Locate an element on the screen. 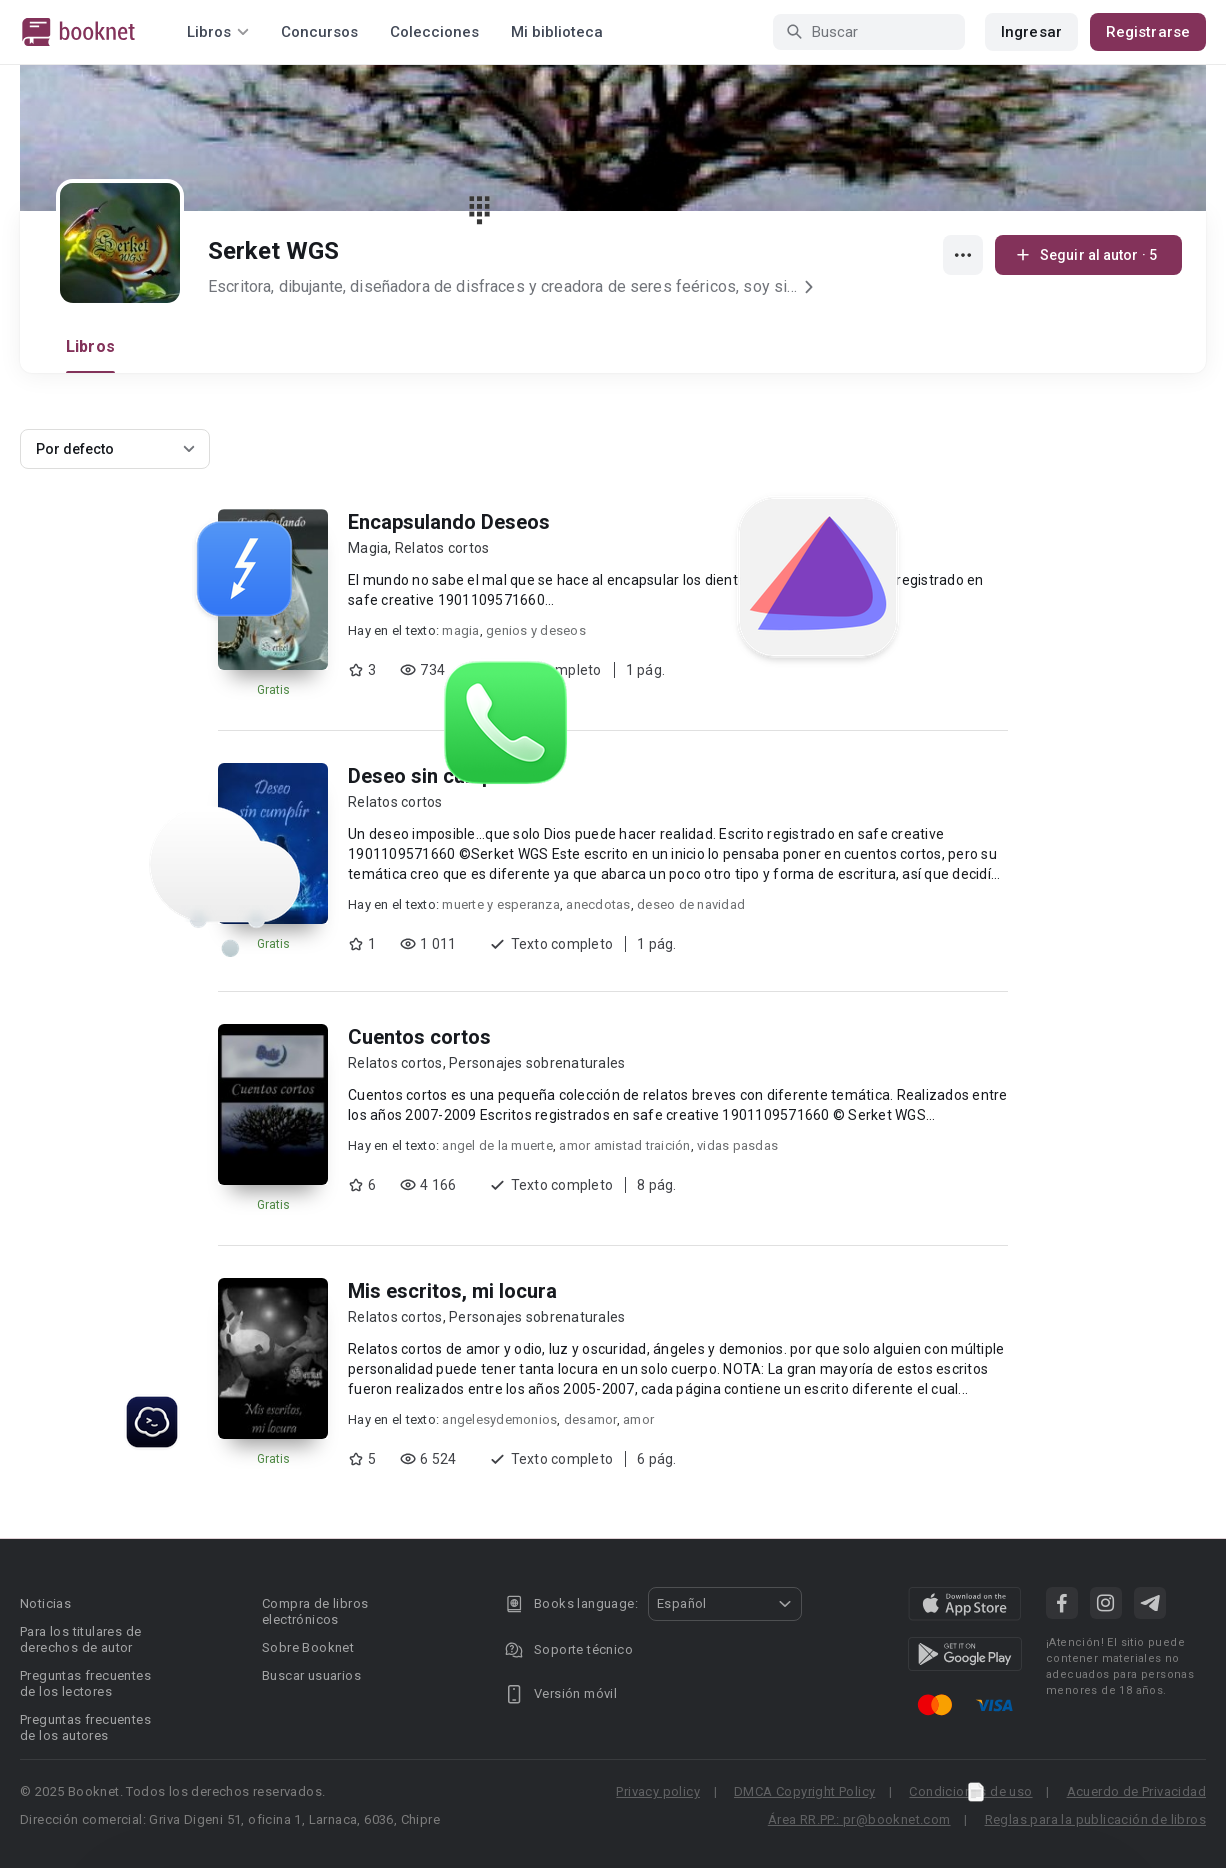 This screenshot has height=1868, width=1226. a plain text file is located at coordinates (976, 1792).